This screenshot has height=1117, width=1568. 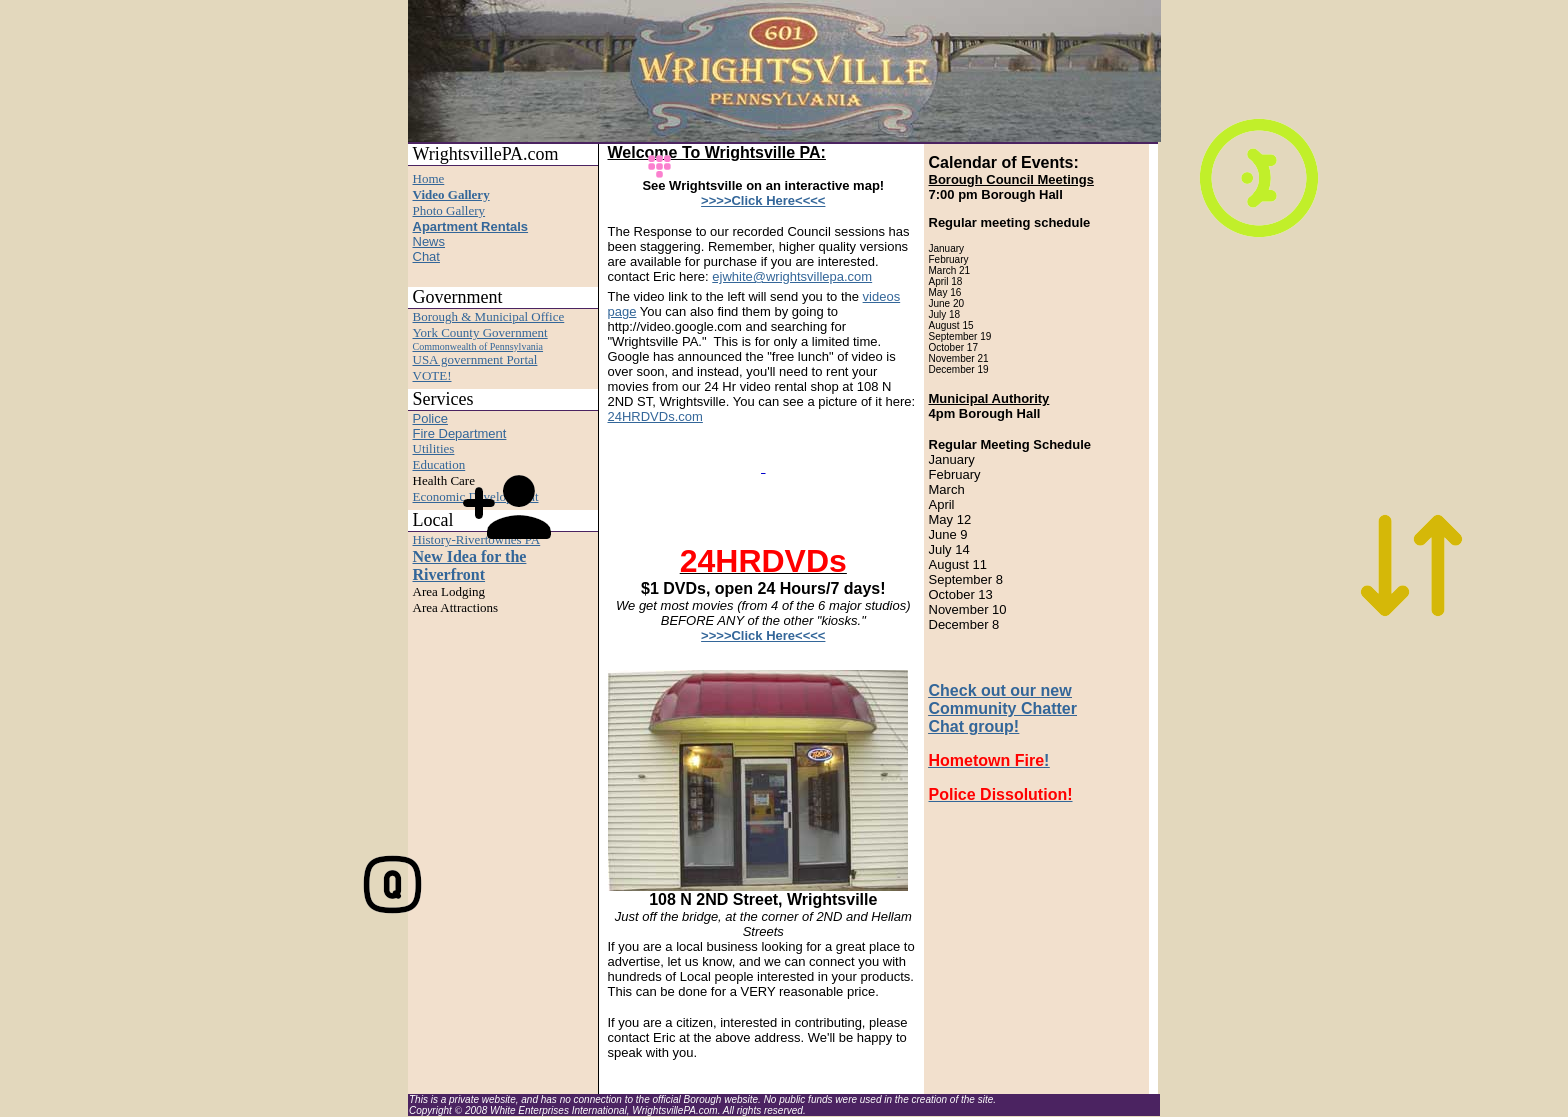 What do you see at coordinates (659, 166) in the screenshot?
I see `open the phone dialpad` at bounding box center [659, 166].